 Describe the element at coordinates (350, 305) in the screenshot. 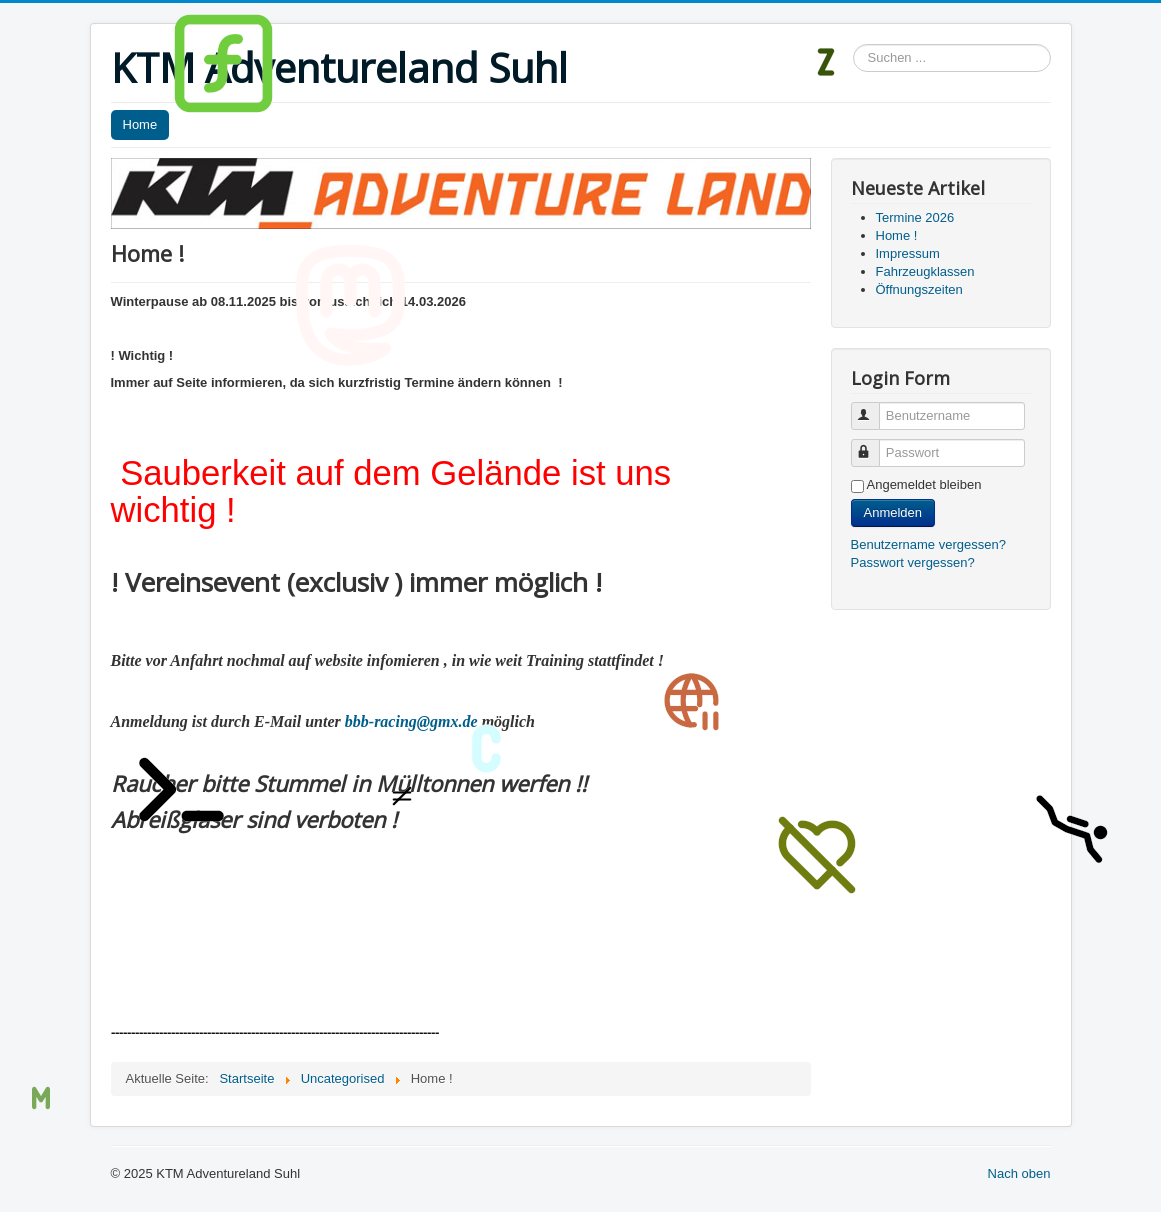

I see `open Mastodon app` at that location.